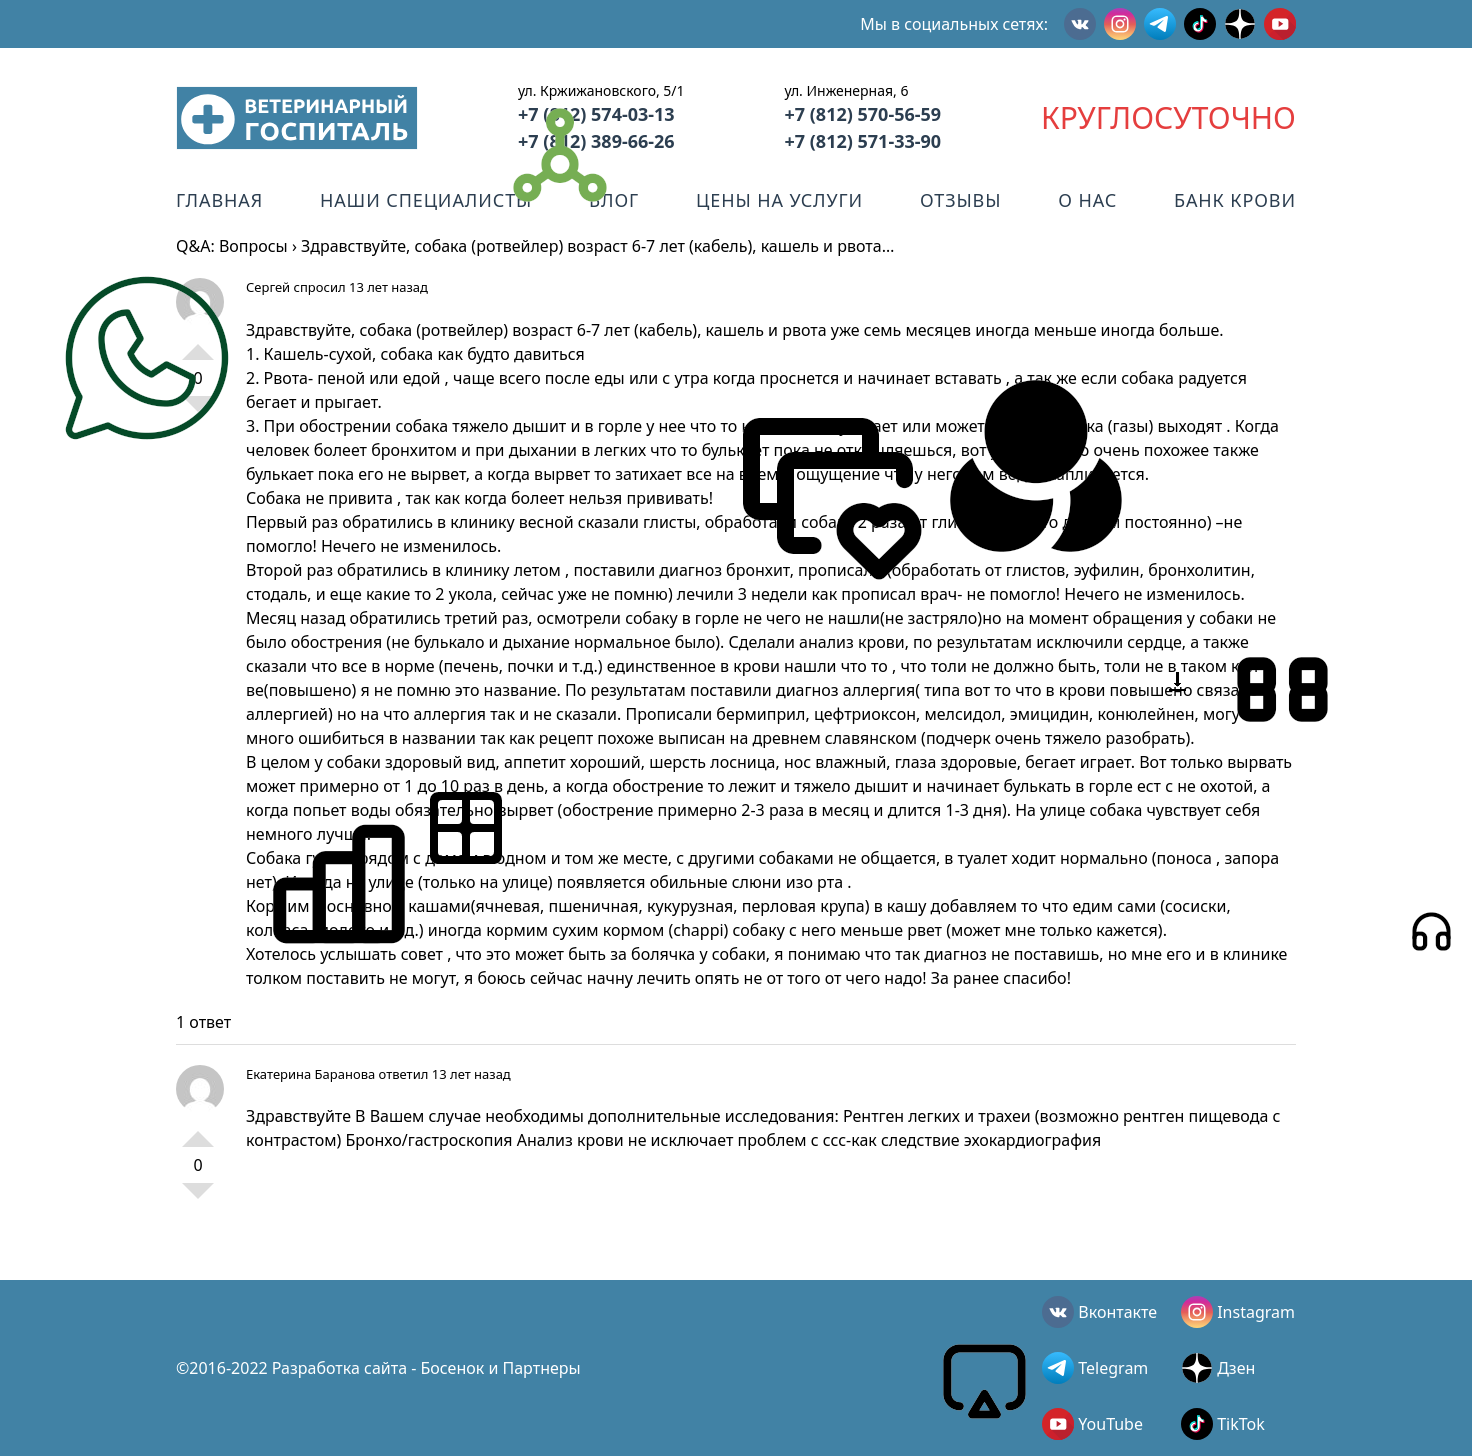 Image resolution: width=1472 pixels, height=1456 pixels. Describe the element at coordinates (828, 486) in the screenshot. I see `donate or send money to a cause you love` at that location.